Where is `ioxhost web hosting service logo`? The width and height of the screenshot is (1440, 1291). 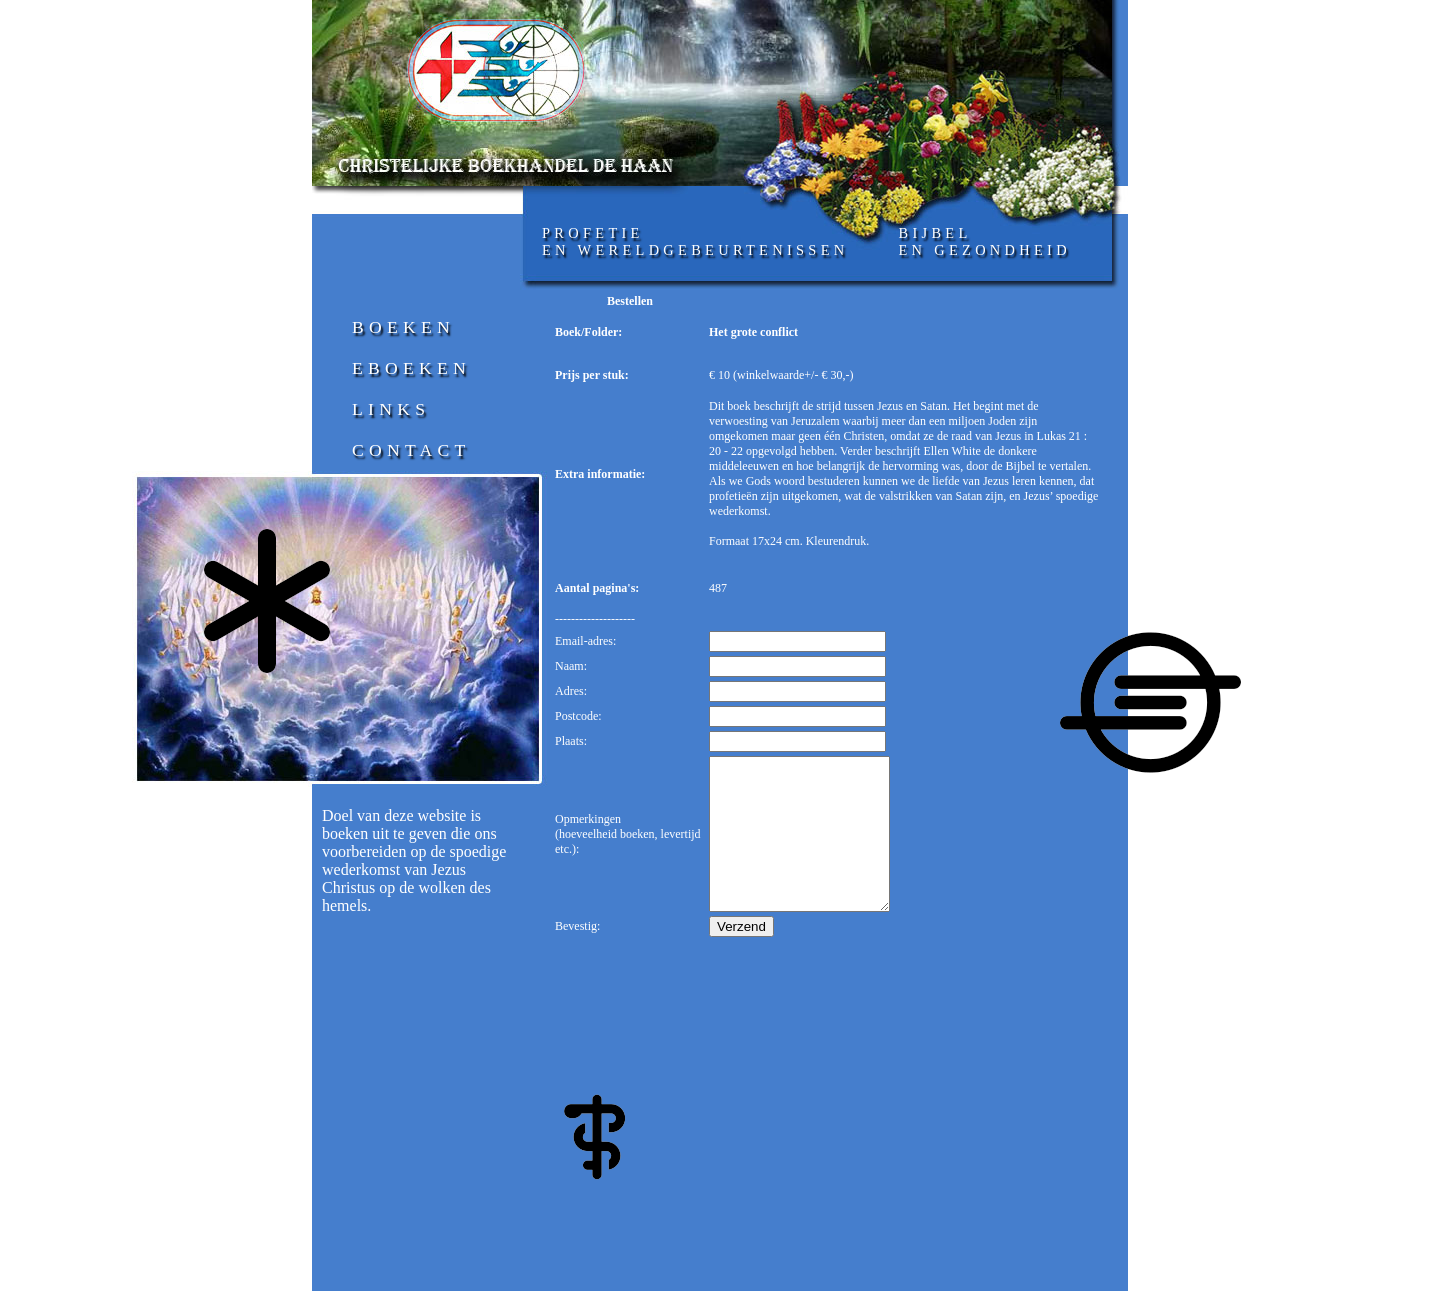 ioxhost web hosting service logo is located at coordinates (1150, 702).